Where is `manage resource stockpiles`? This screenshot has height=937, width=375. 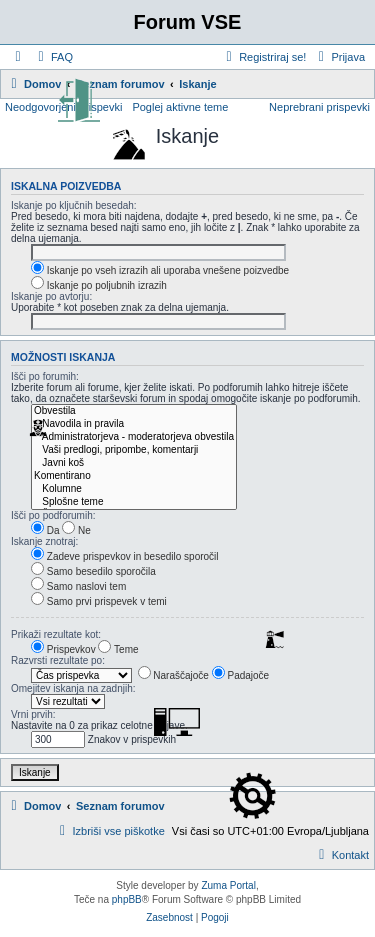
manage resource stockpiles is located at coordinates (129, 144).